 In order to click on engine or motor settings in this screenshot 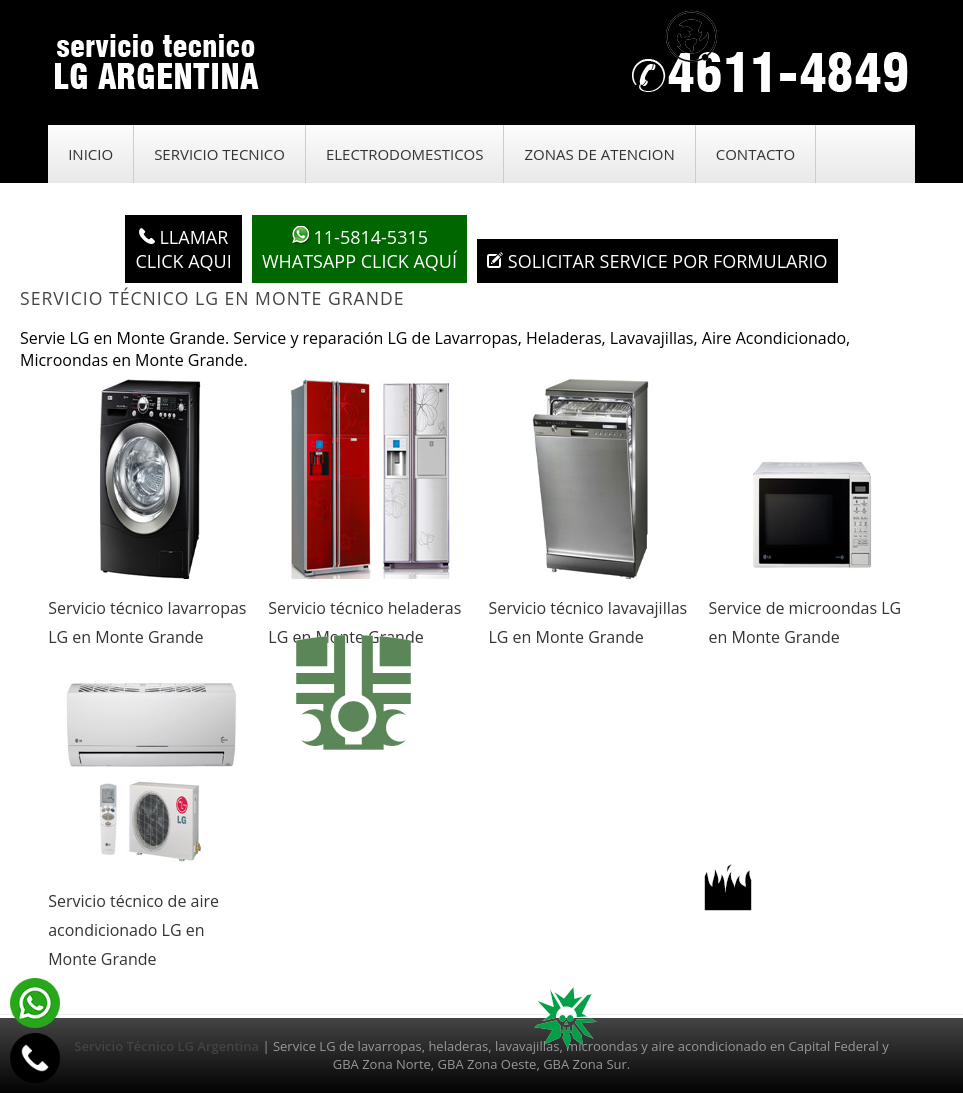, I will do `click(353, 692)`.